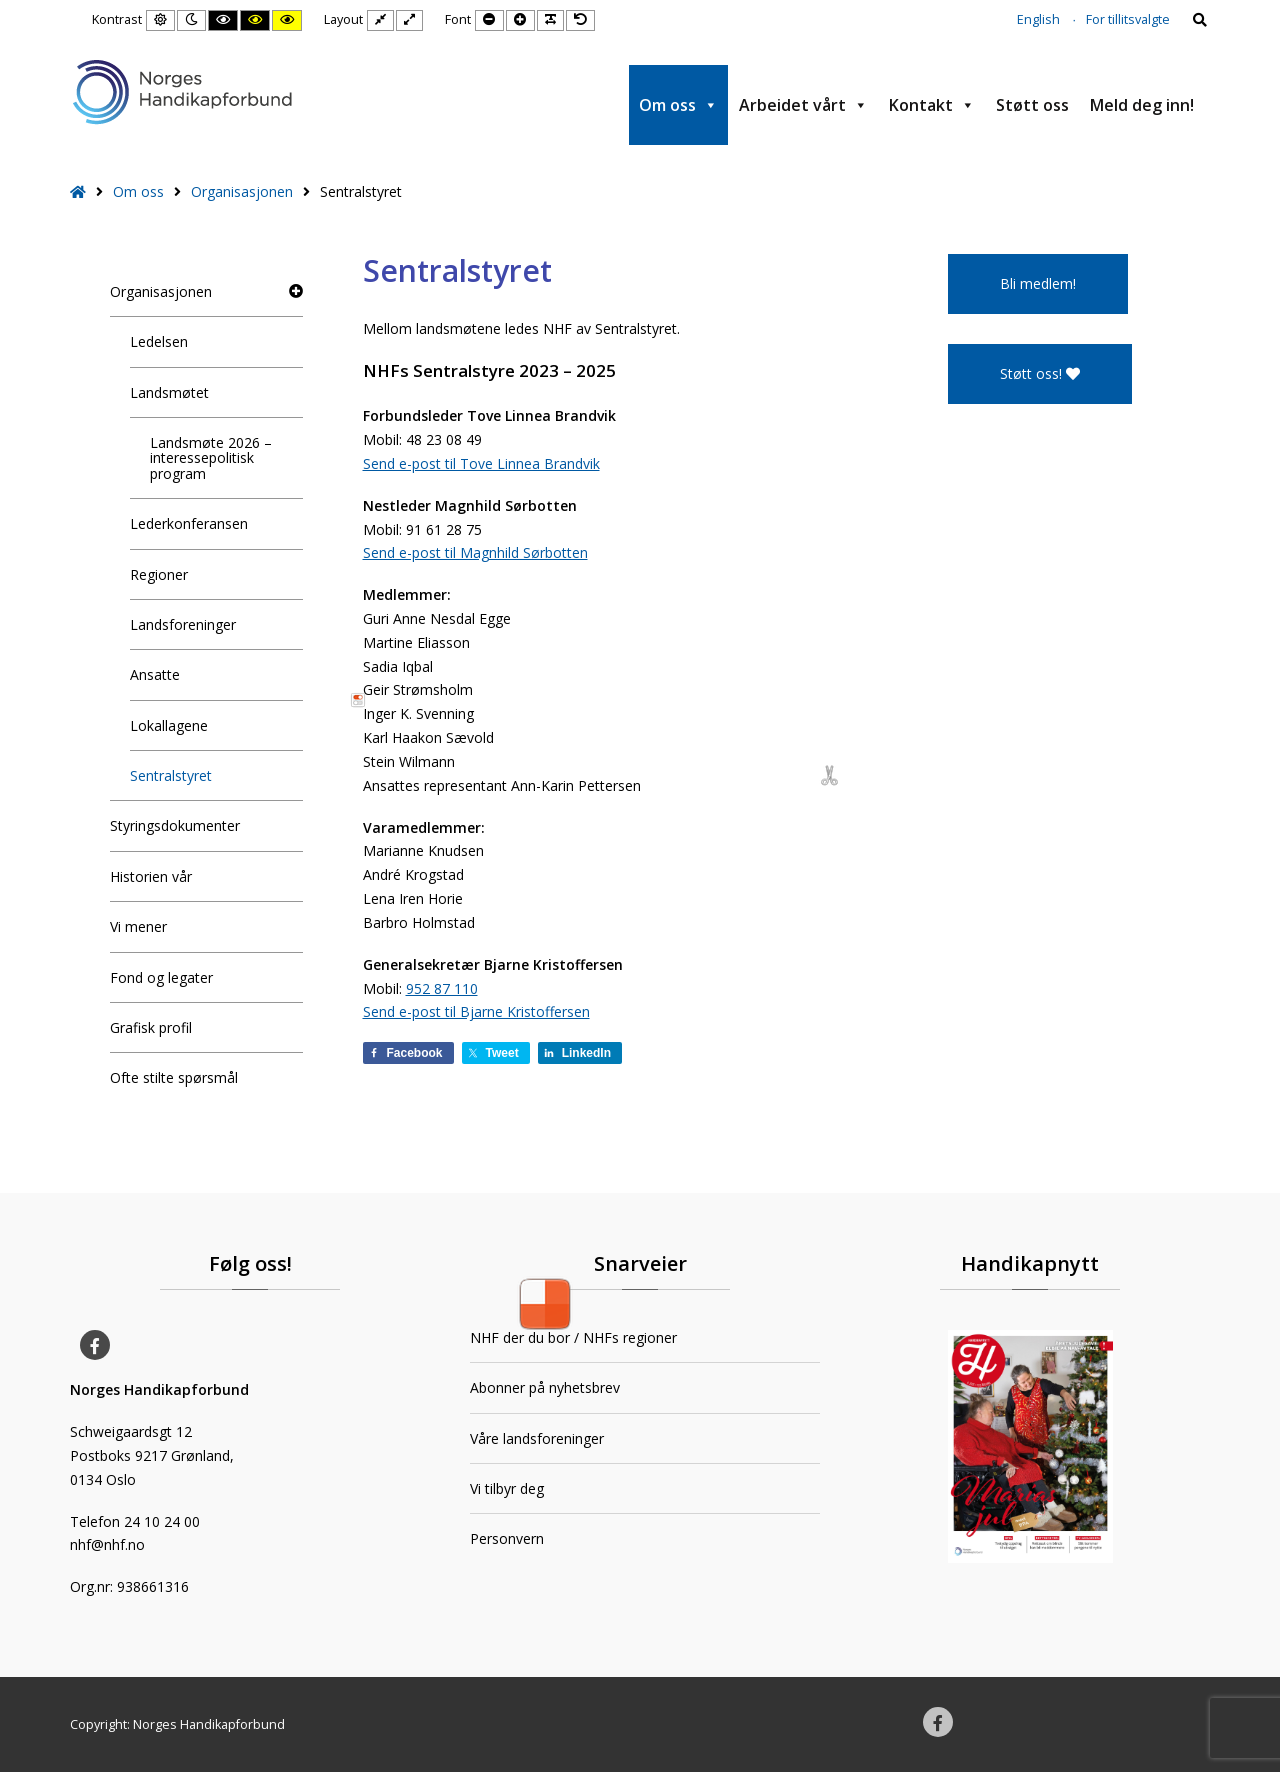  I want to click on cut selected content to clipboard, so click(829, 775).